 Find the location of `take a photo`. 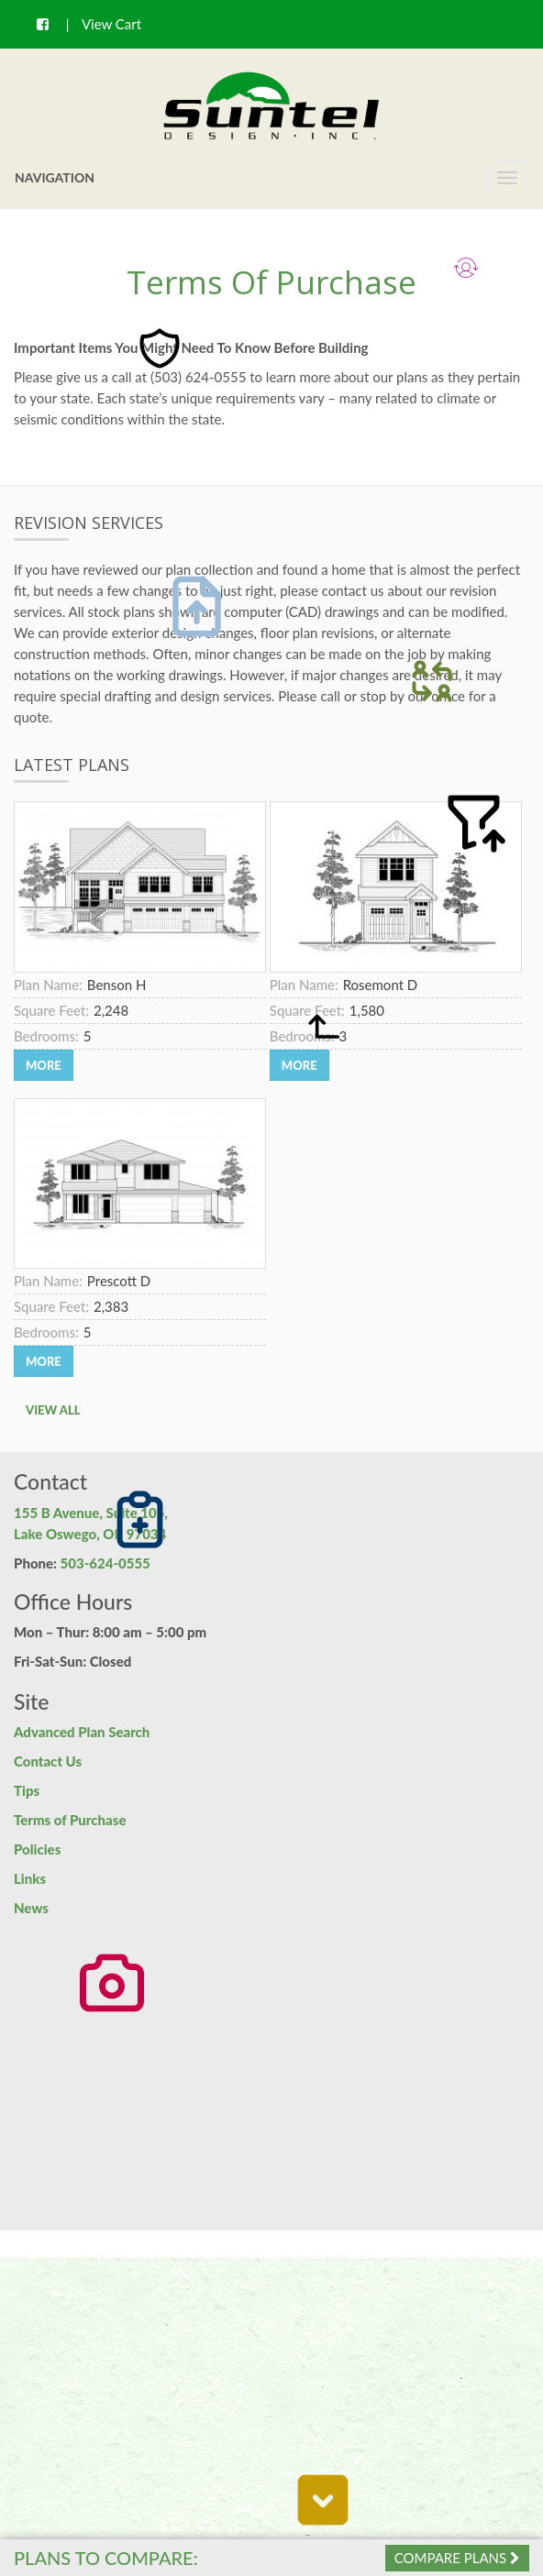

take a photo is located at coordinates (112, 1983).